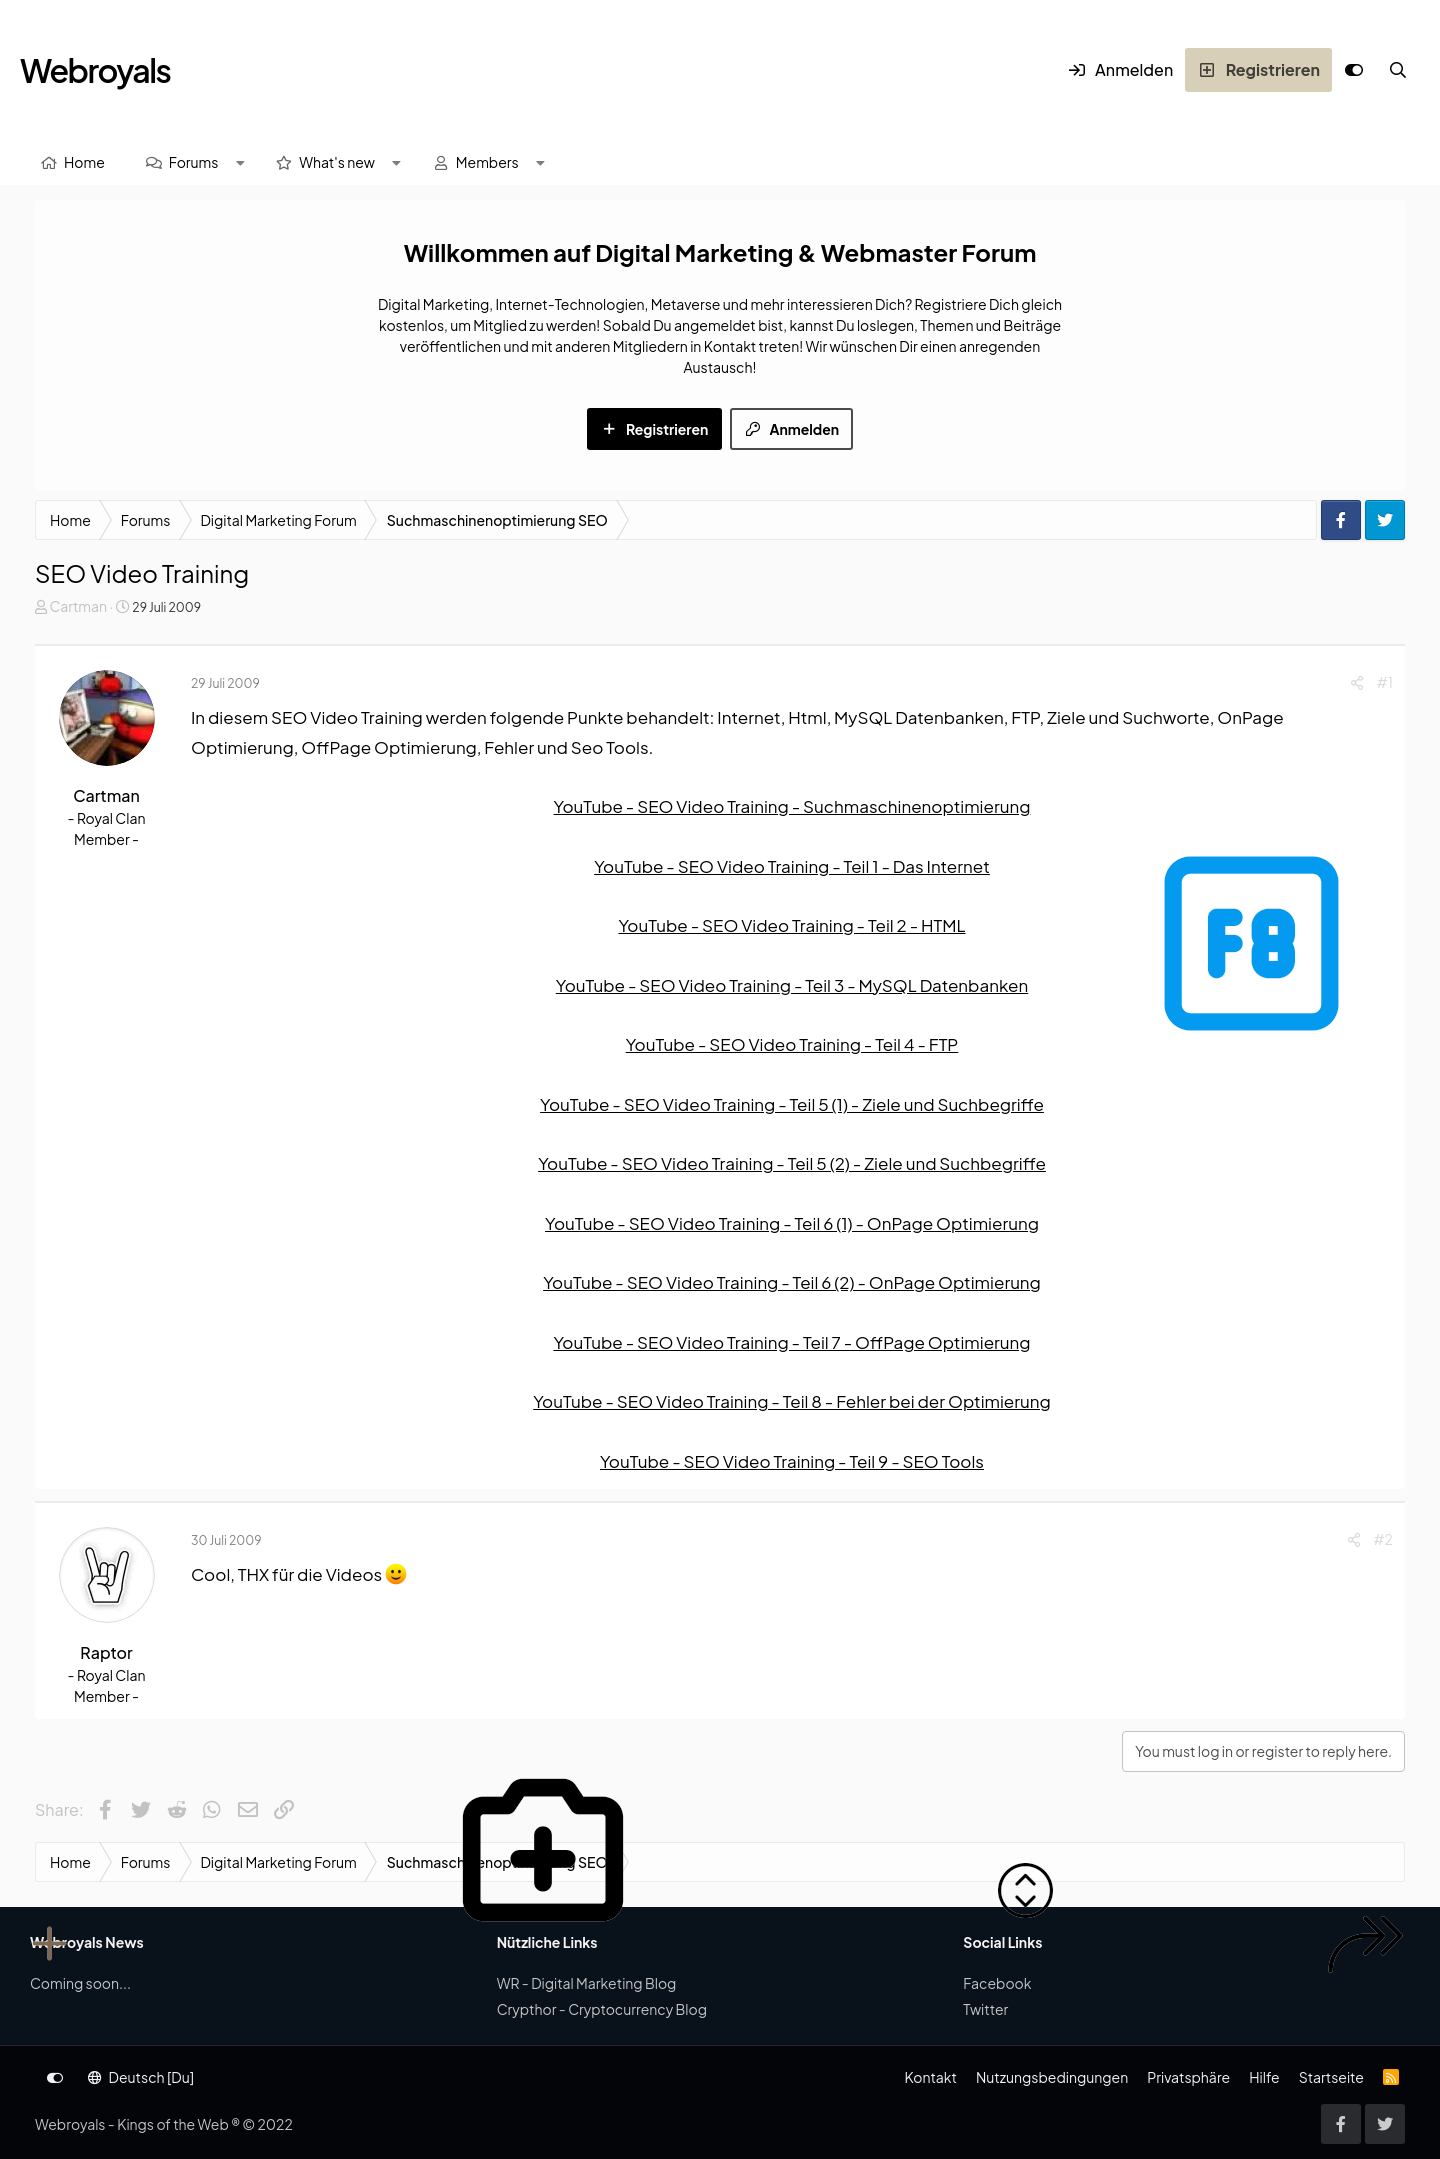  I want to click on select function key F8, so click(1251, 943).